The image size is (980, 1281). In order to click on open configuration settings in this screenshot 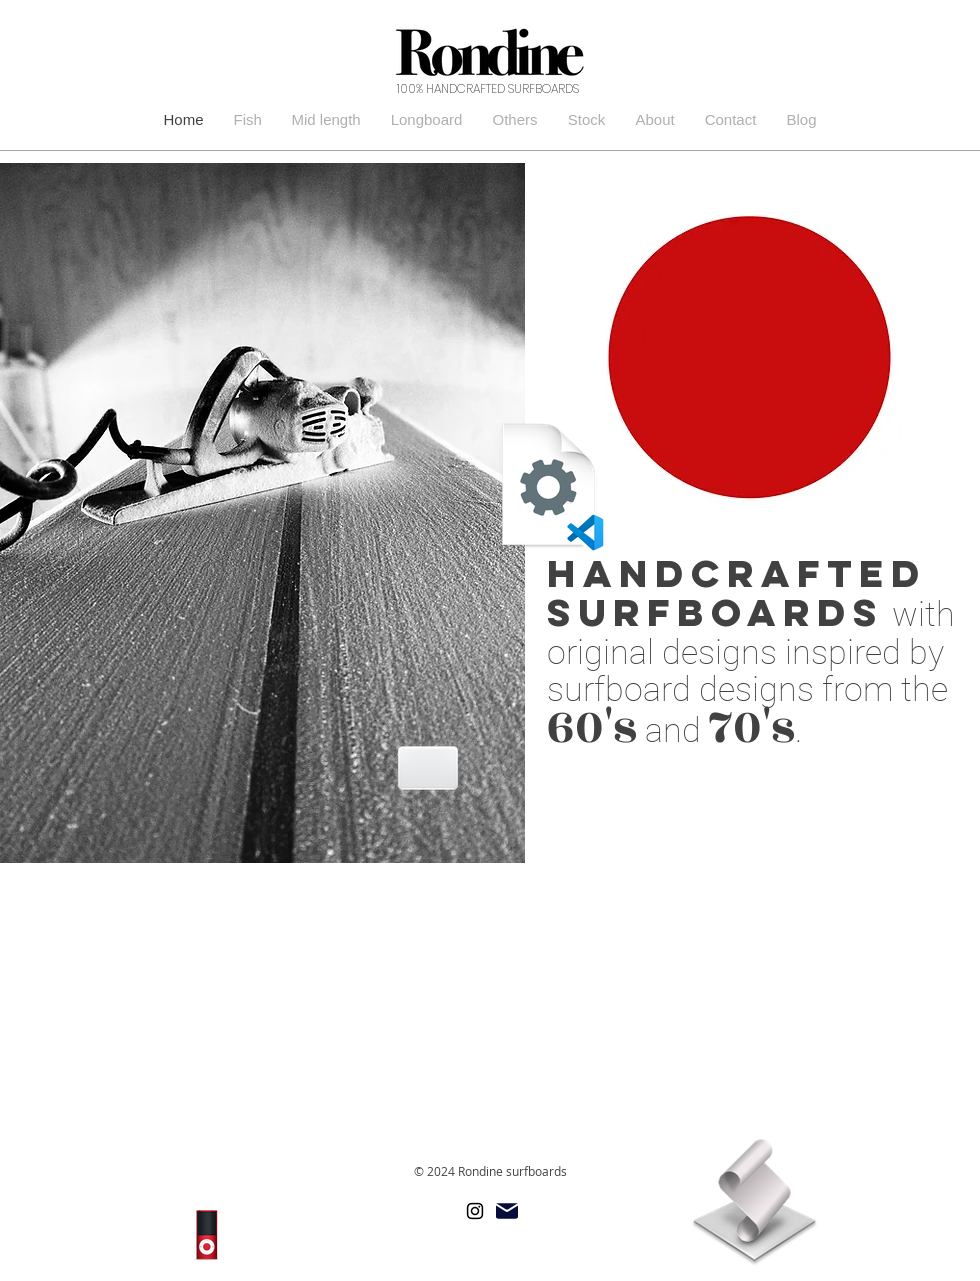, I will do `click(548, 487)`.